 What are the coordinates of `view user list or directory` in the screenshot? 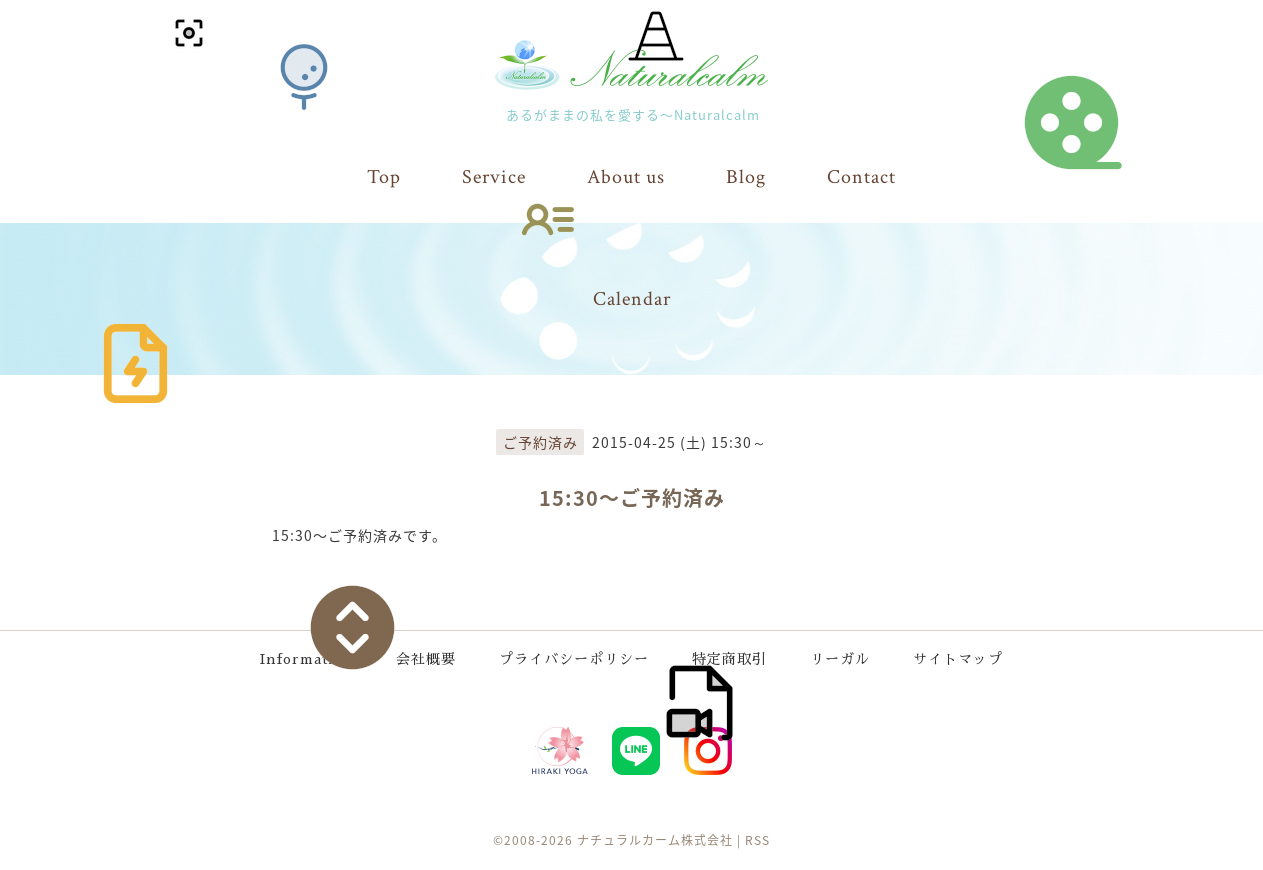 It's located at (547, 219).